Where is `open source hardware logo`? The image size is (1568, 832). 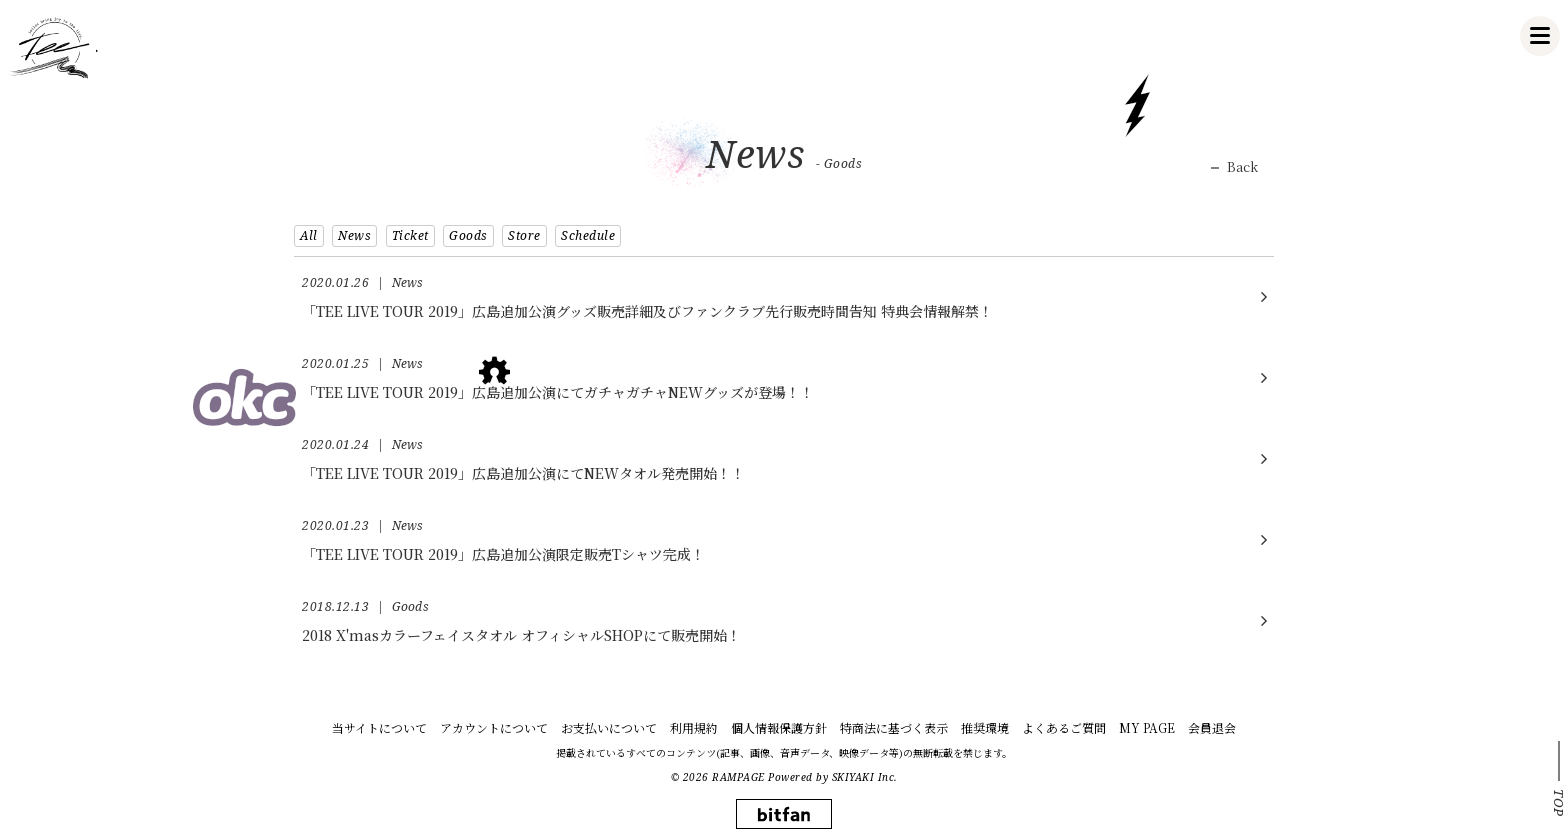 open source hardware logo is located at coordinates (494, 370).